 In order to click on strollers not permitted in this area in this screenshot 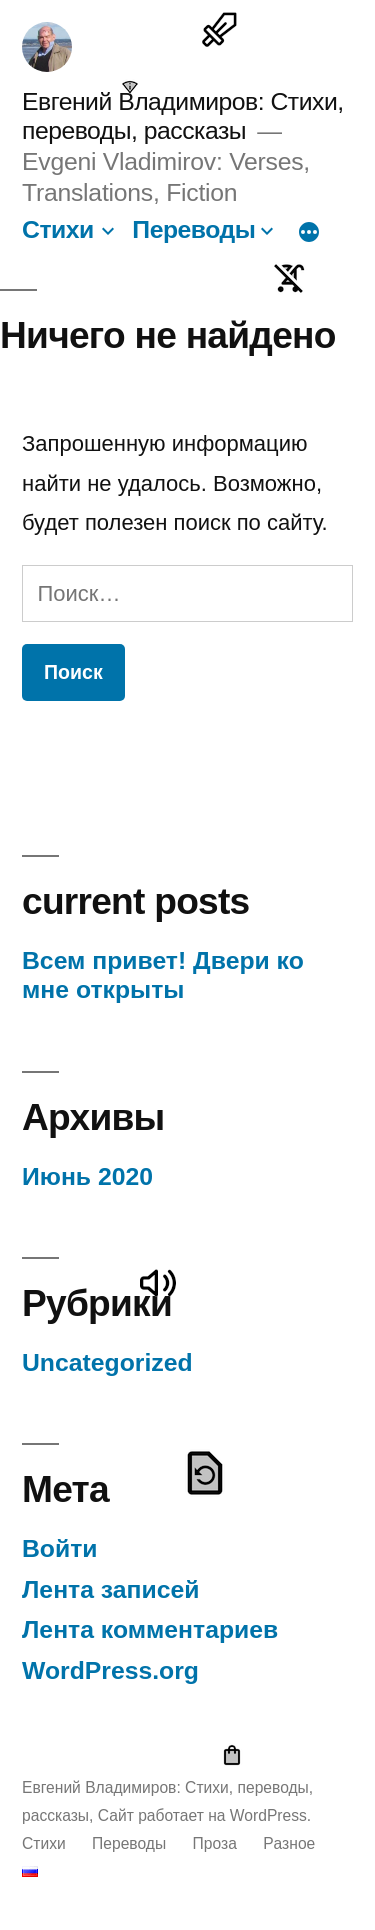, I will do `click(289, 277)`.